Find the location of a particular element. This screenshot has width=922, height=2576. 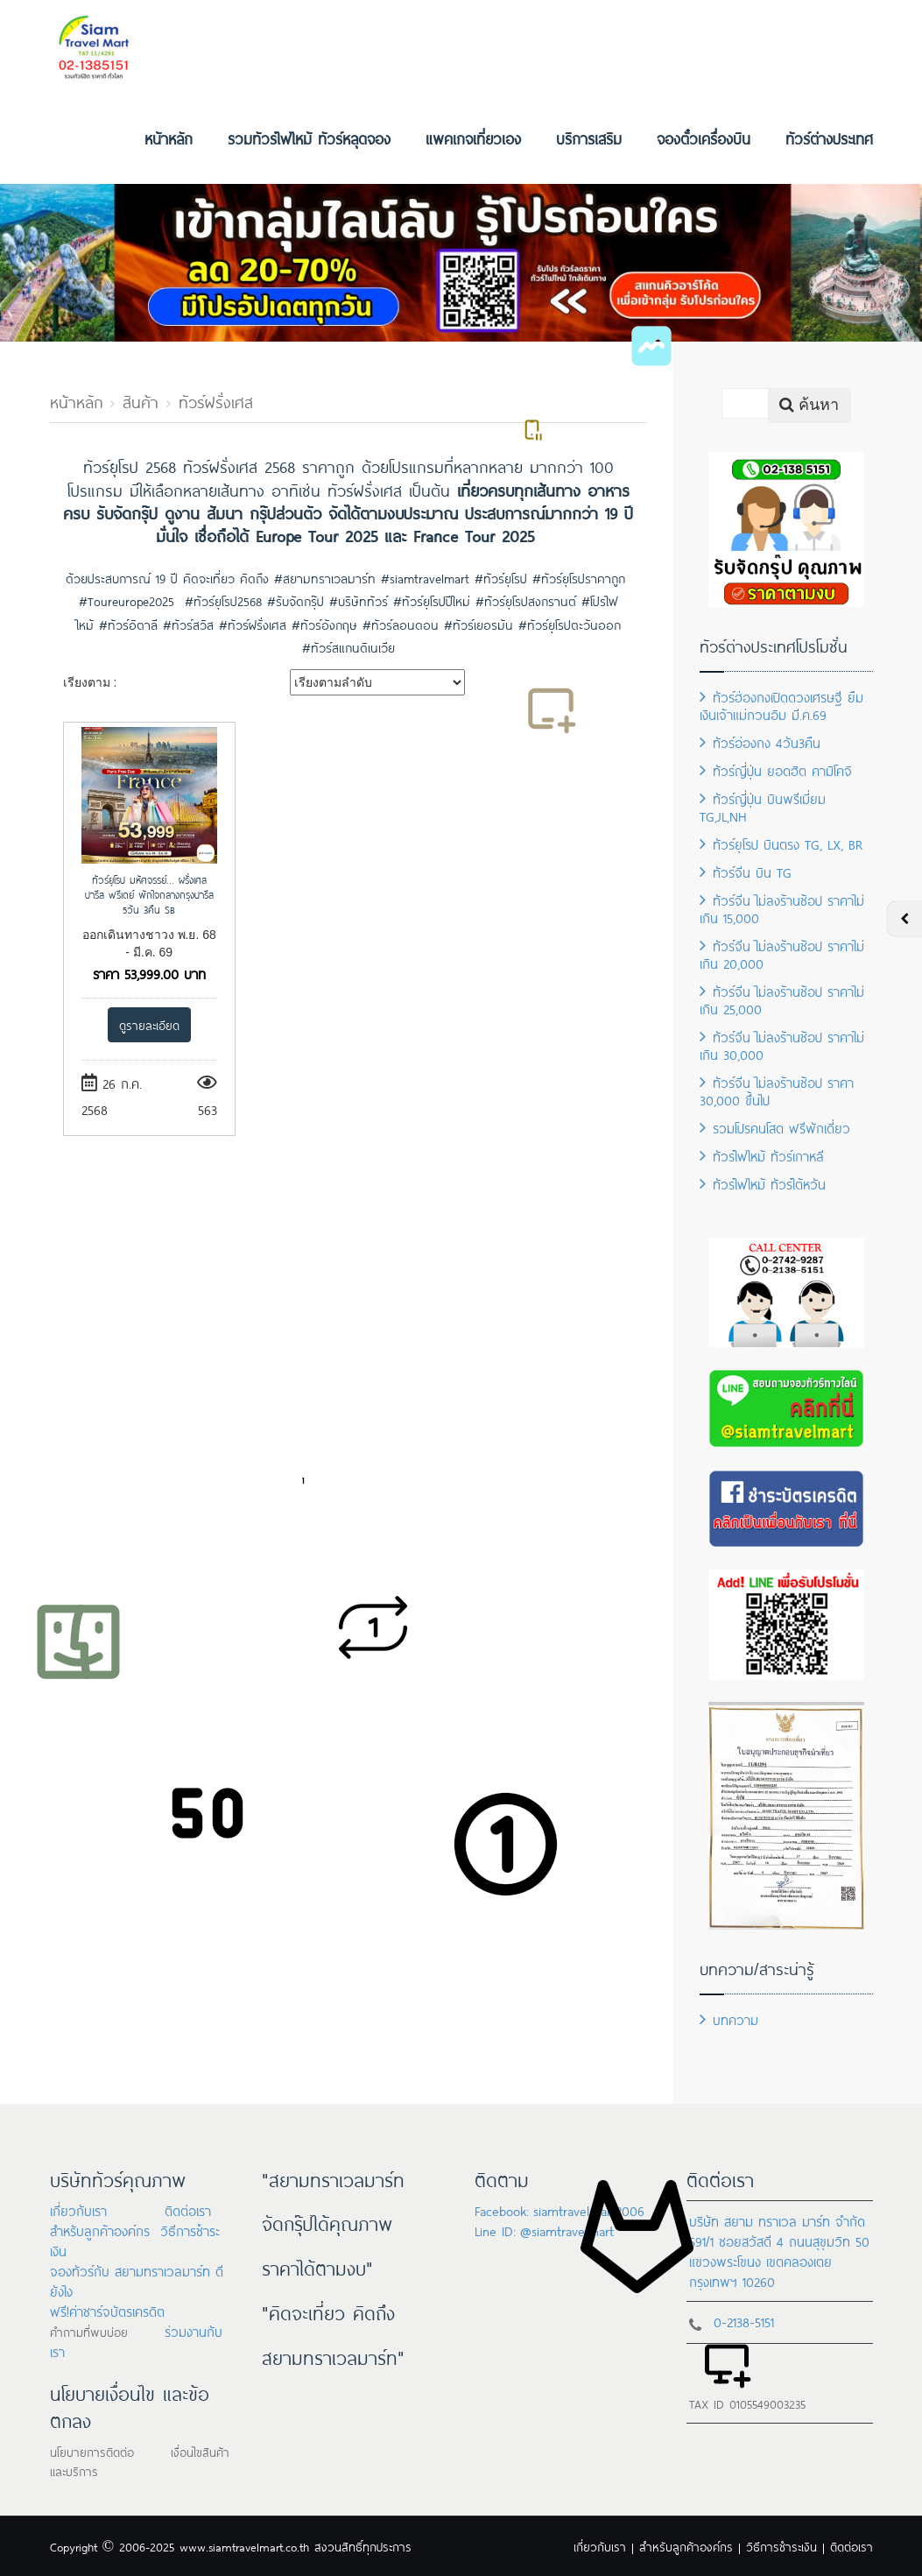

indicates the first step in a sequence or process is located at coordinates (505, 1844).